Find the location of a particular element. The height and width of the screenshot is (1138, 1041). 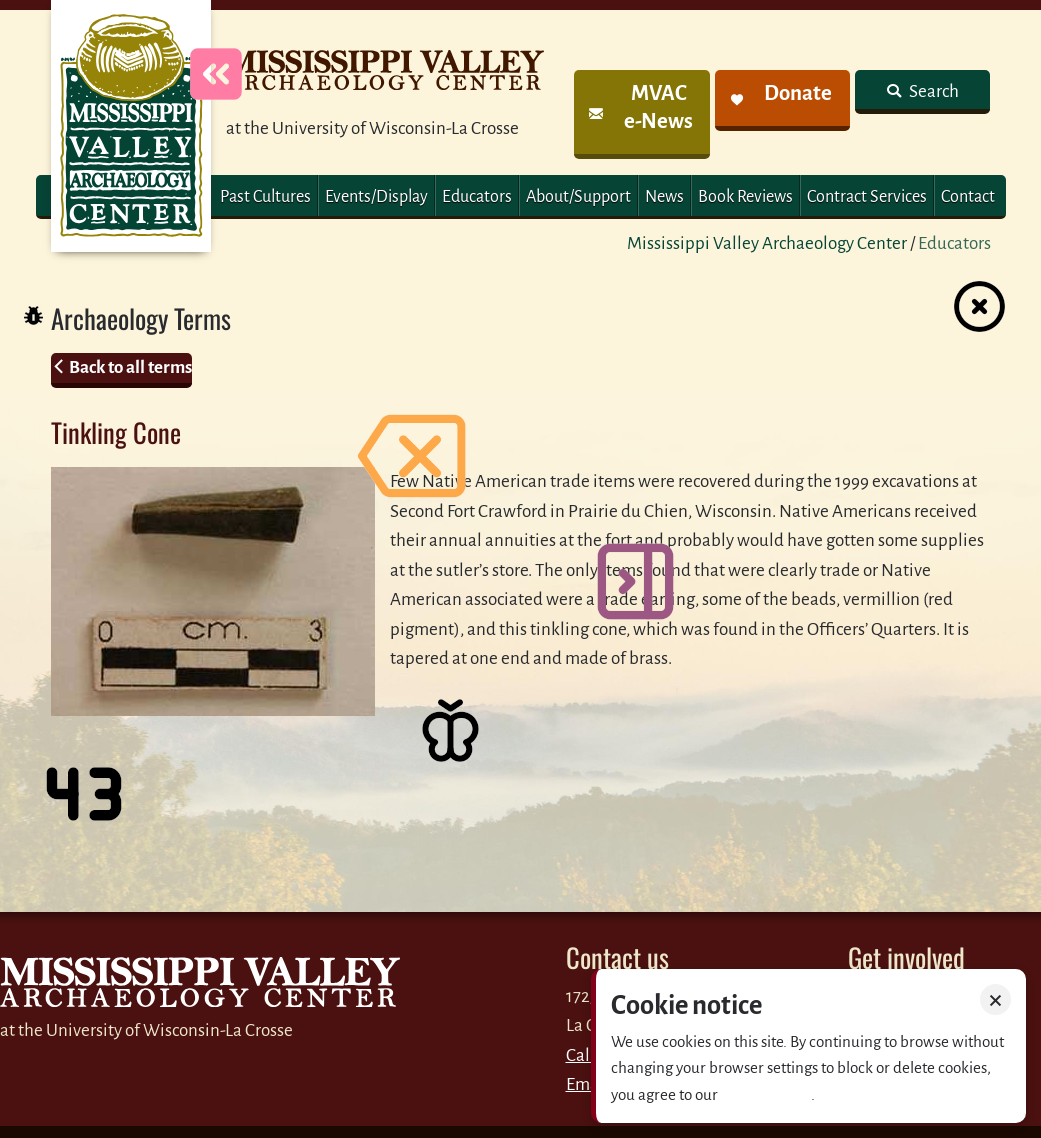

close or dismiss a dialog is located at coordinates (979, 306).